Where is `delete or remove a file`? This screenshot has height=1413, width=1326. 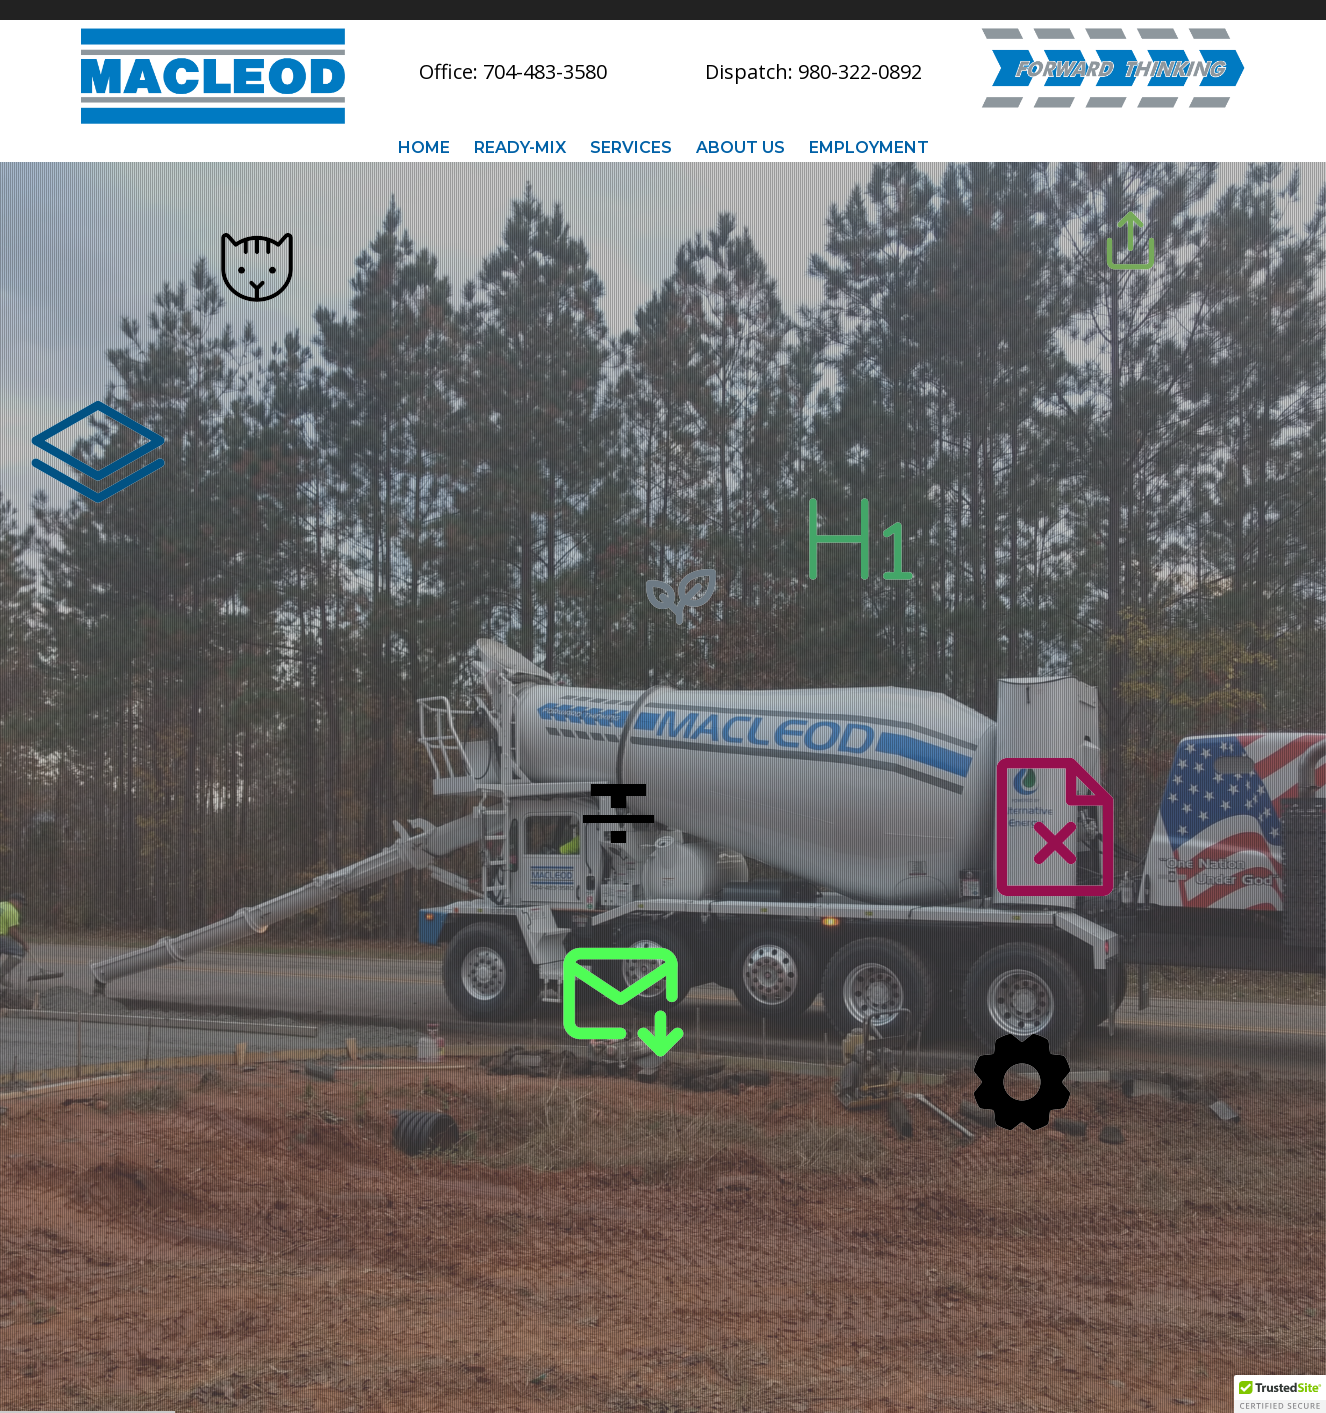 delete or remove a file is located at coordinates (1055, 827).